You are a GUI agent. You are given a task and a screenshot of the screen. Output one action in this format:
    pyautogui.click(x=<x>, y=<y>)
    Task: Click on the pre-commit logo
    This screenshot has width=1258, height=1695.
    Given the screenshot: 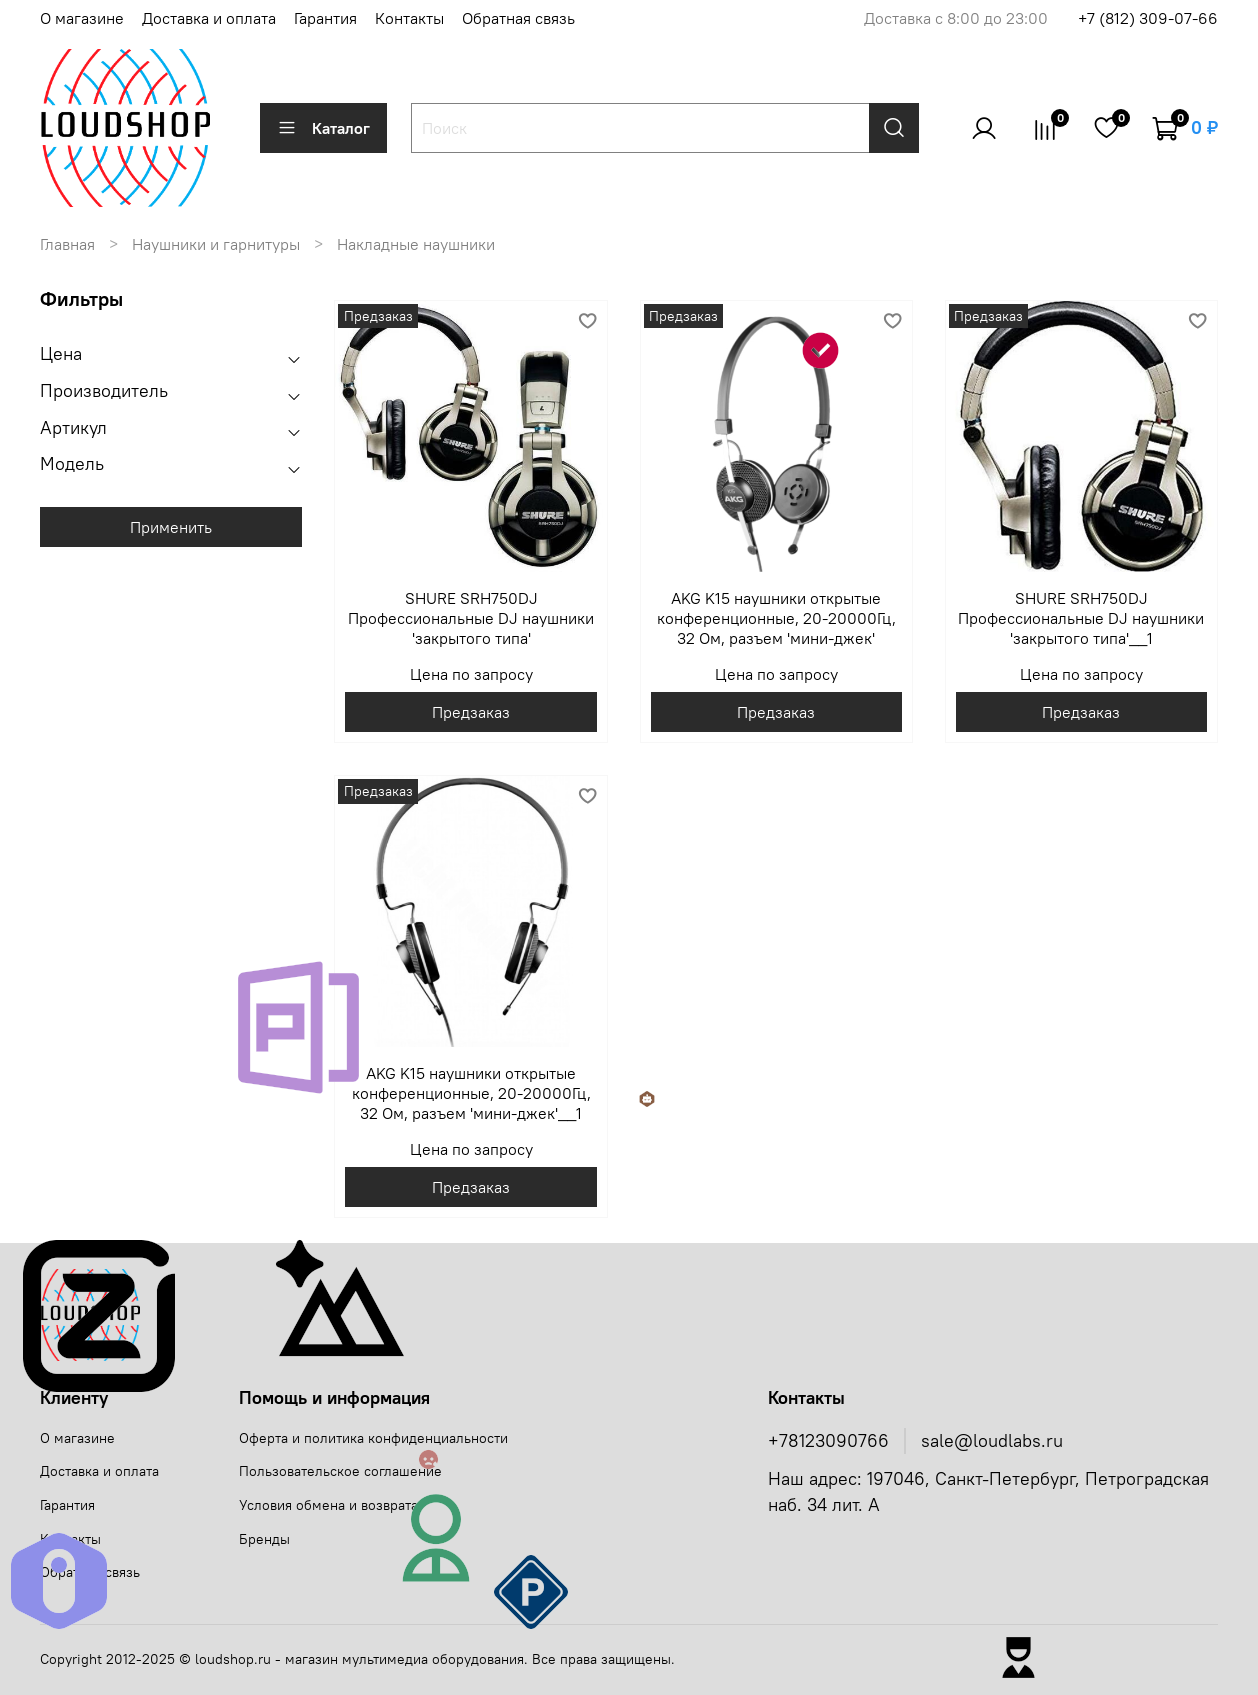 What is the action you would take?
    pyautogui.click(x=531, y=1592)
    